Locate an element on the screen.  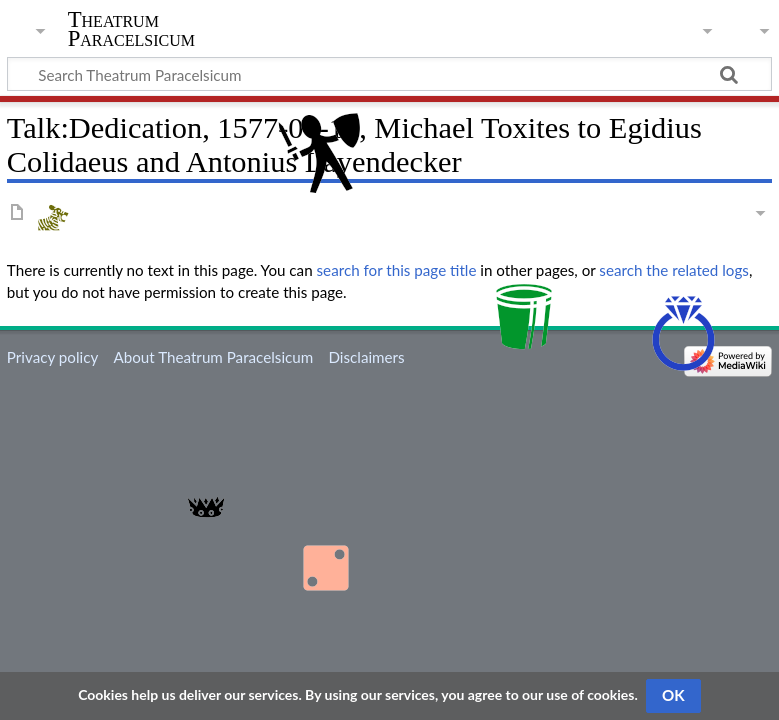
empty trash or recycle bin is located at coordinates (524, 306).